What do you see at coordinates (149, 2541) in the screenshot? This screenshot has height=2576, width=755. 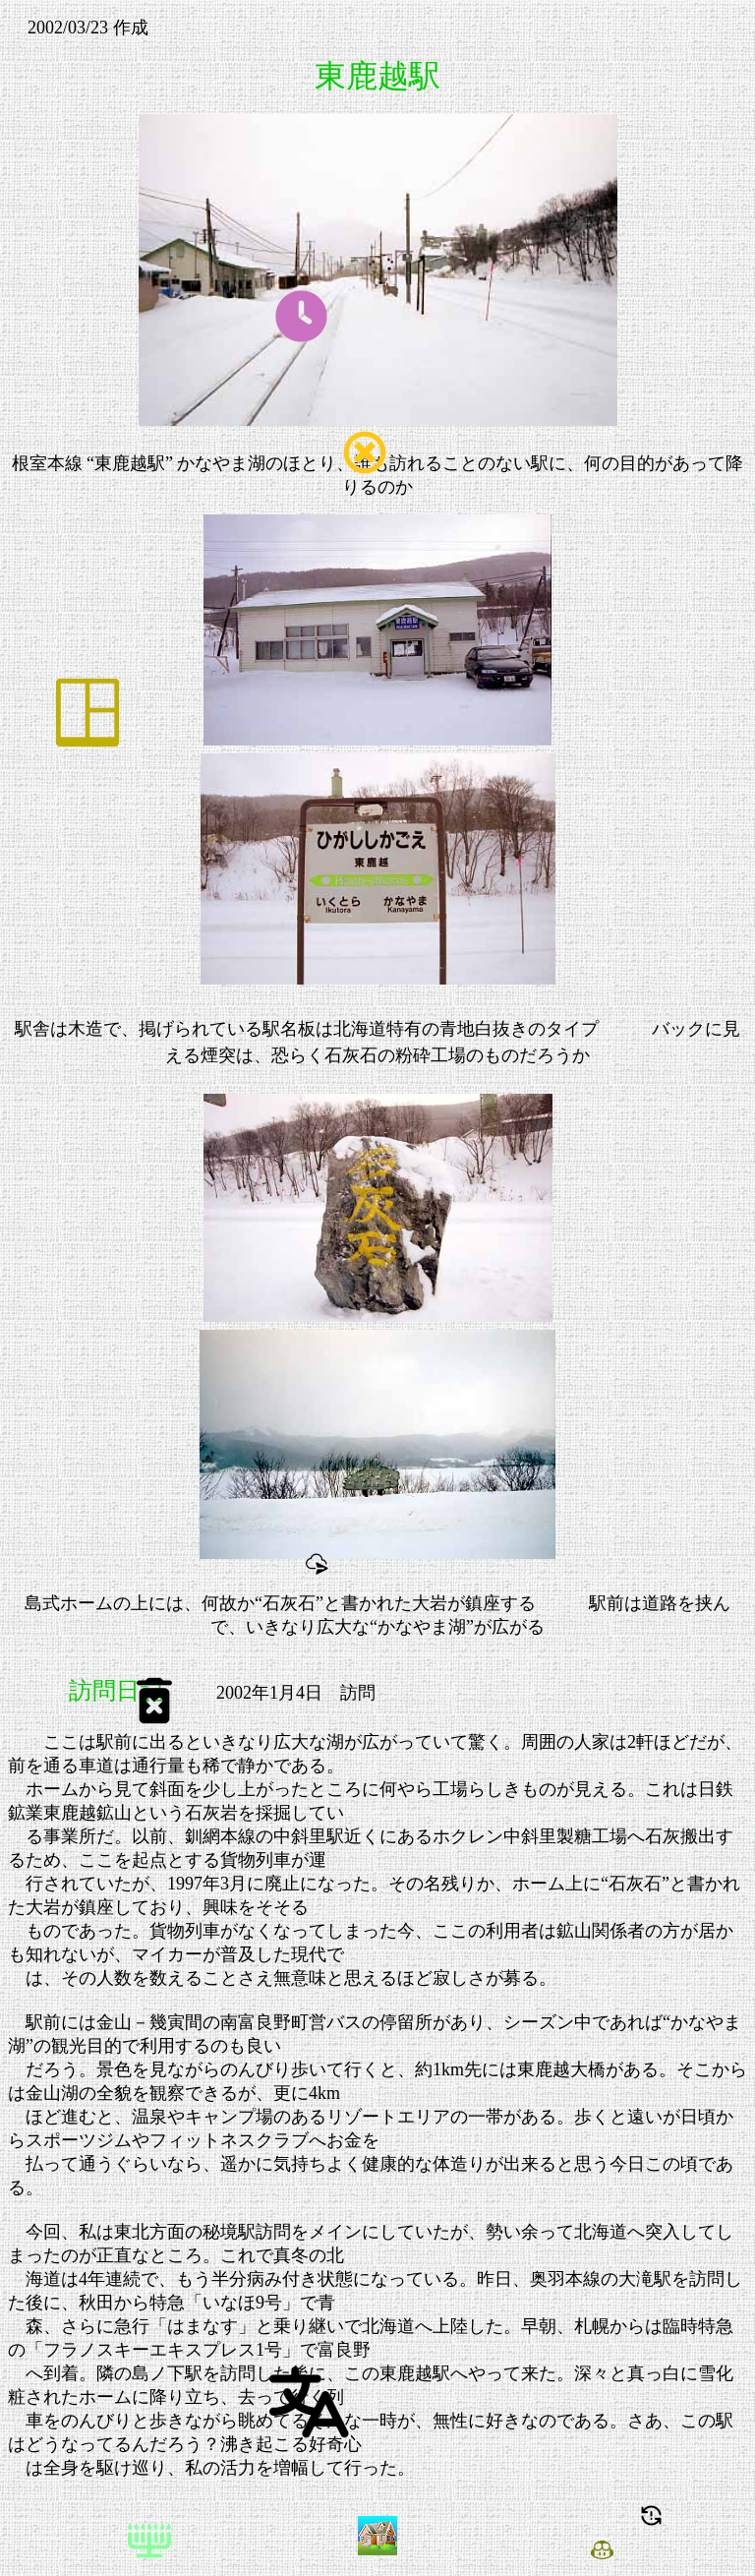 I see `indicates hanukkah-related content or events` at bounding box center [149, 2541].